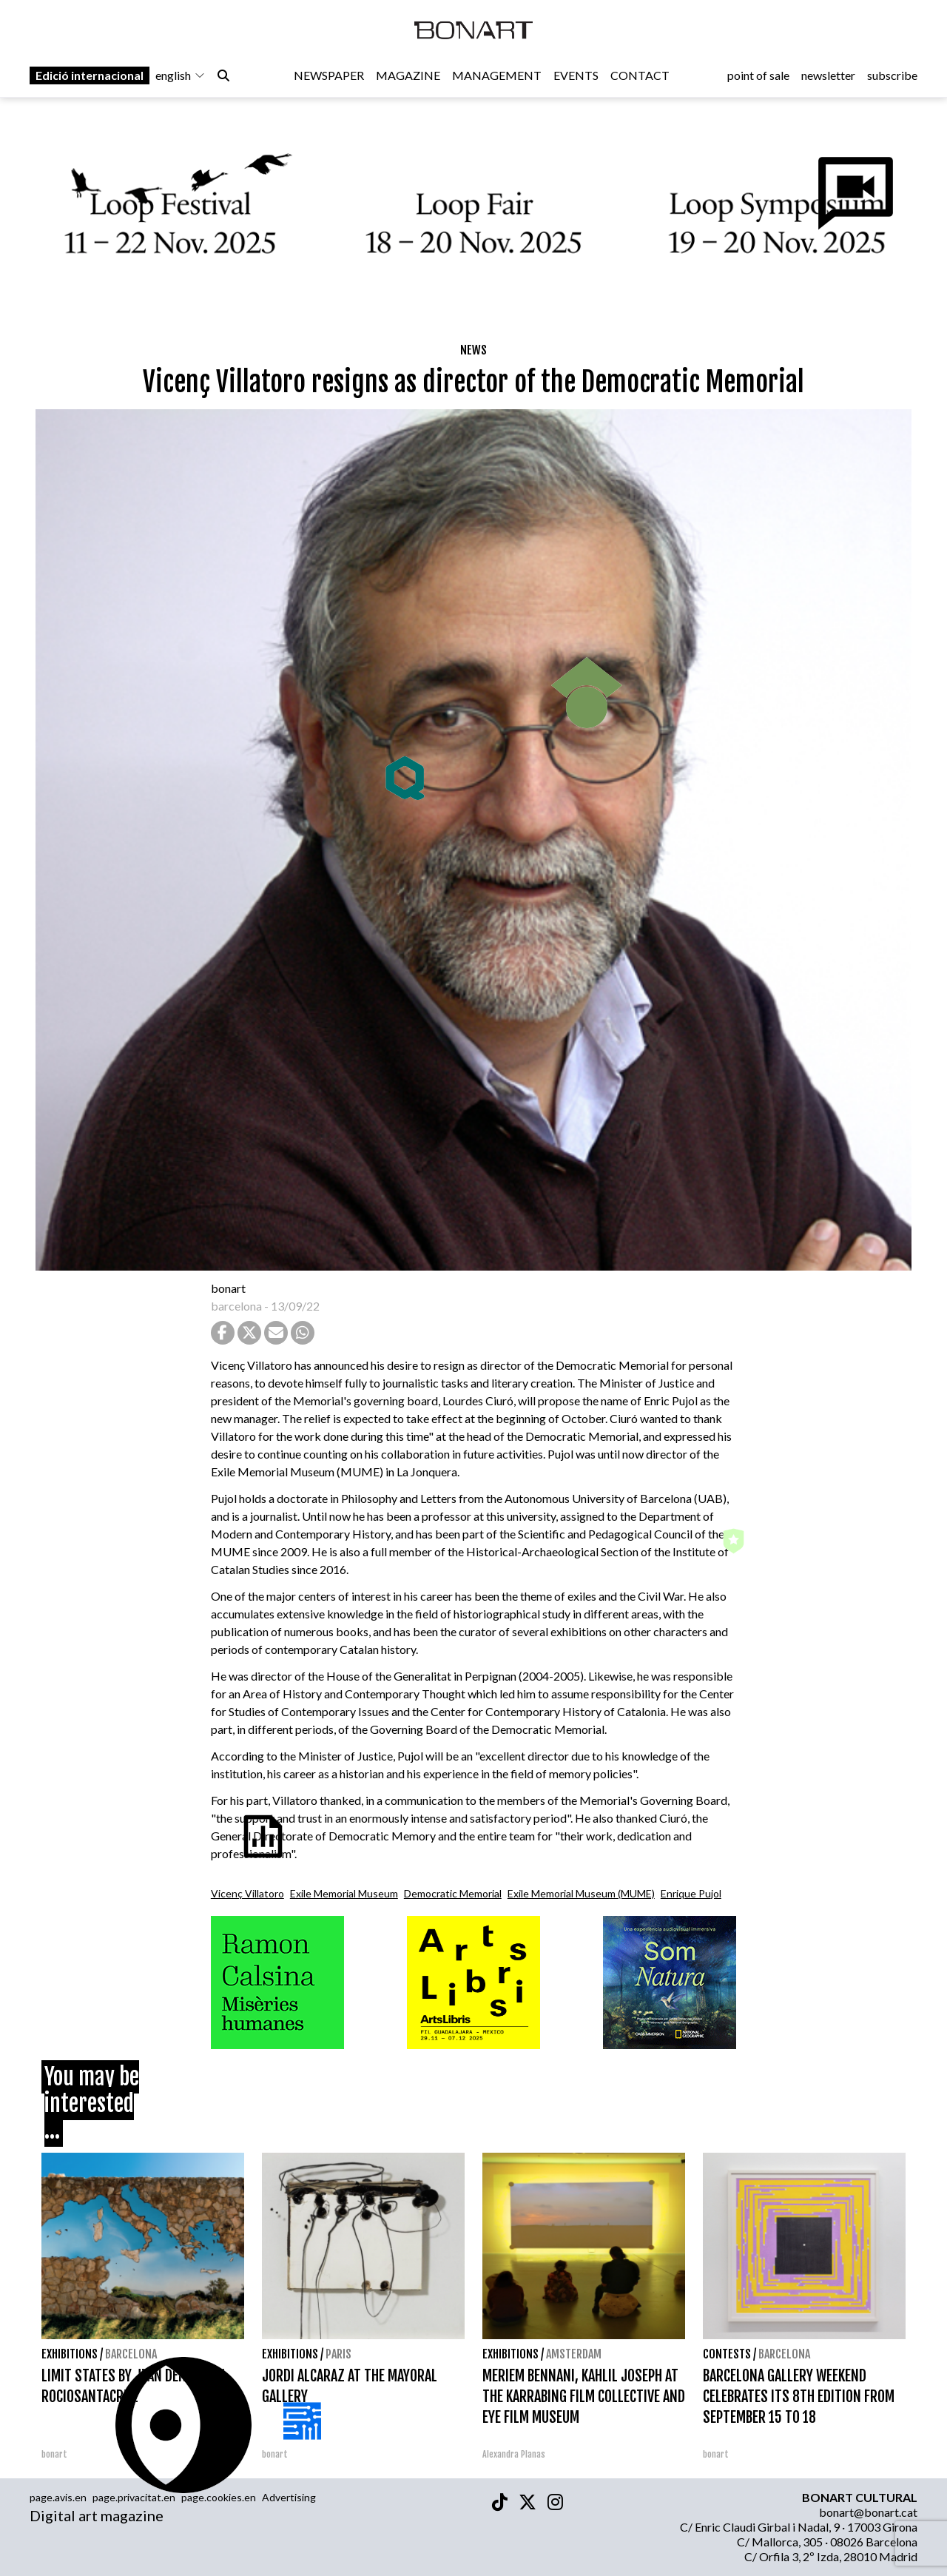  What do you see at coordinates (183, 2425) in the screenshot?
I see `icomoon icon font service logo` at bounding box center [183, 2425].